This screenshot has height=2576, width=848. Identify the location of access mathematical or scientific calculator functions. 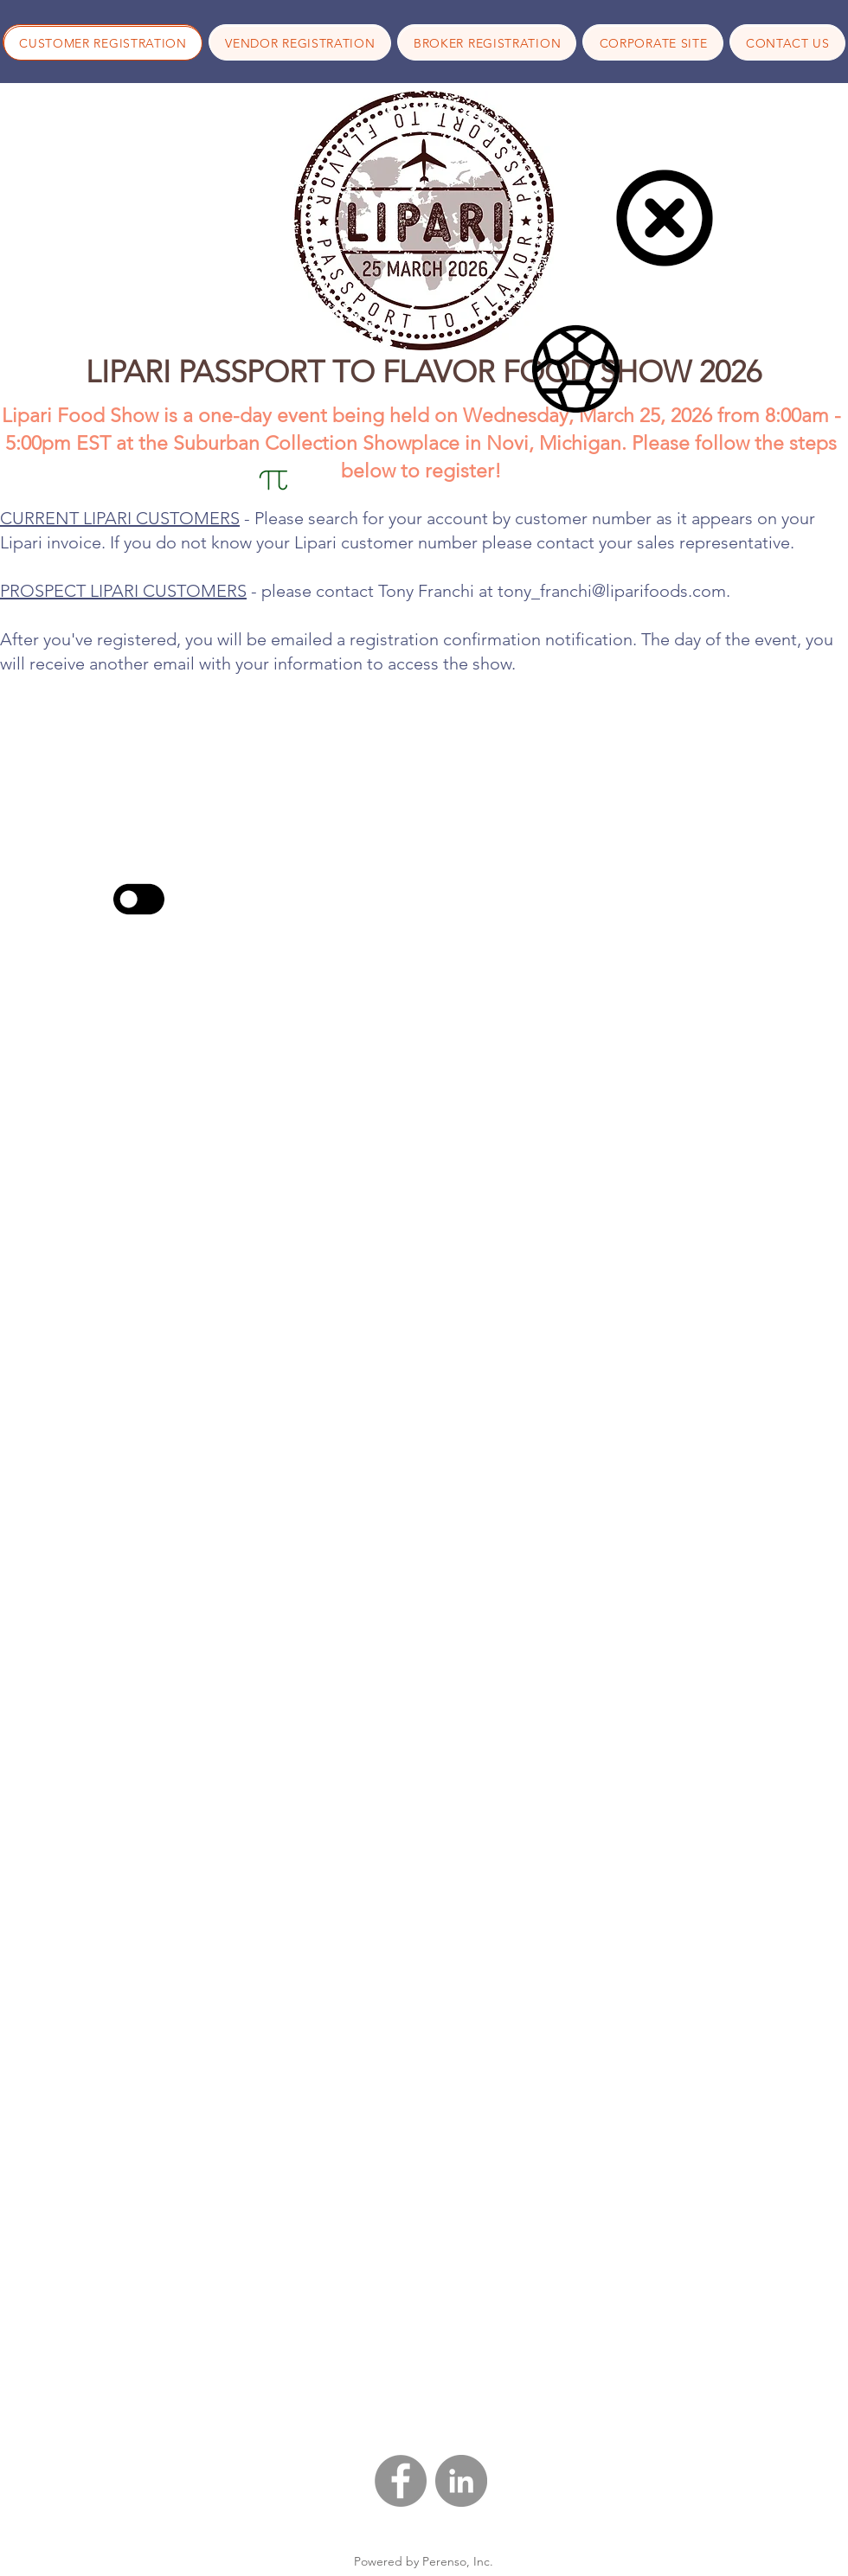
(273, 479).